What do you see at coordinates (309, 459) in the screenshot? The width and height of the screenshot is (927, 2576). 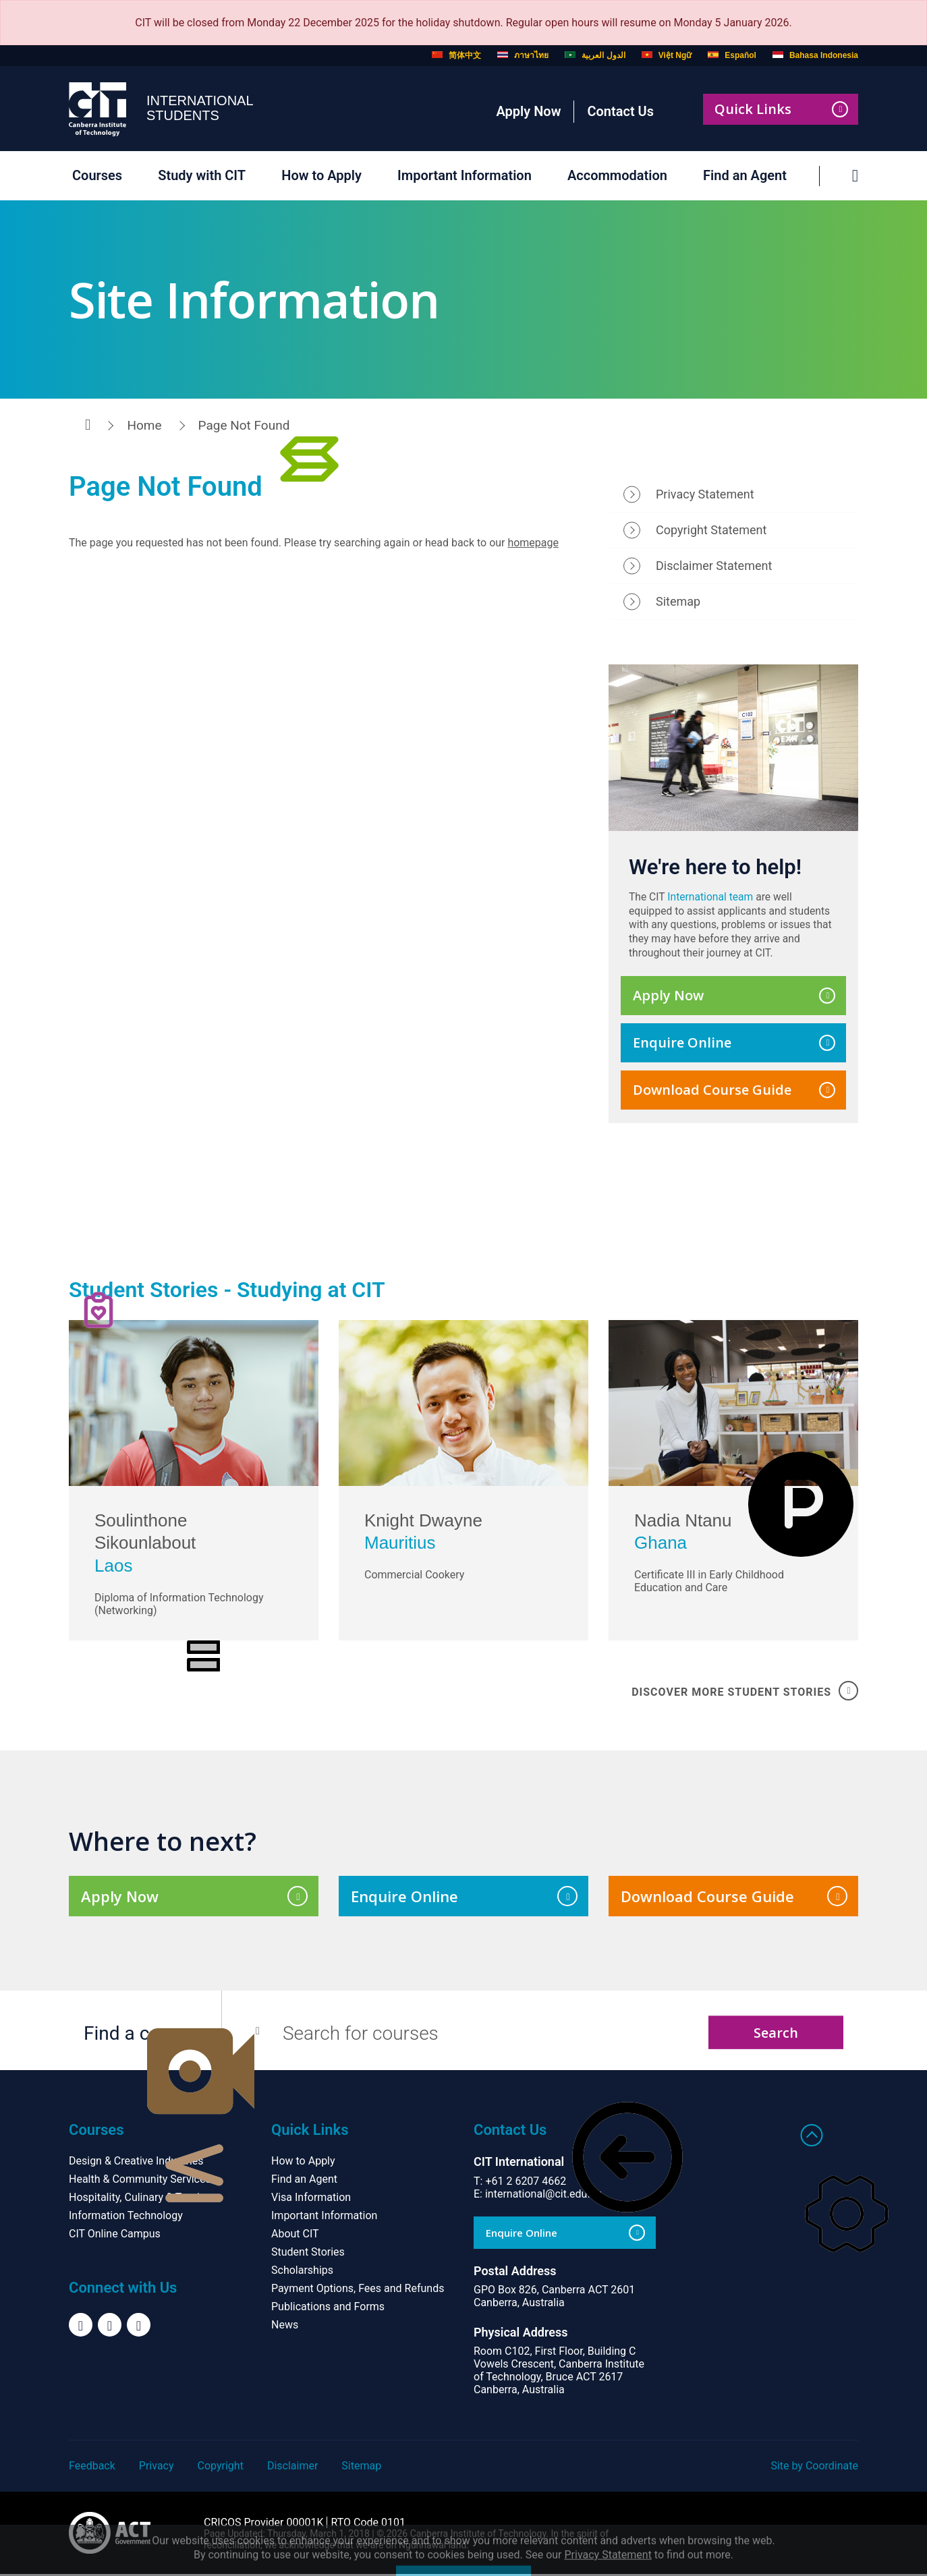 I see `view solana cryptocurrency balance` at bounding box center [309, 459].